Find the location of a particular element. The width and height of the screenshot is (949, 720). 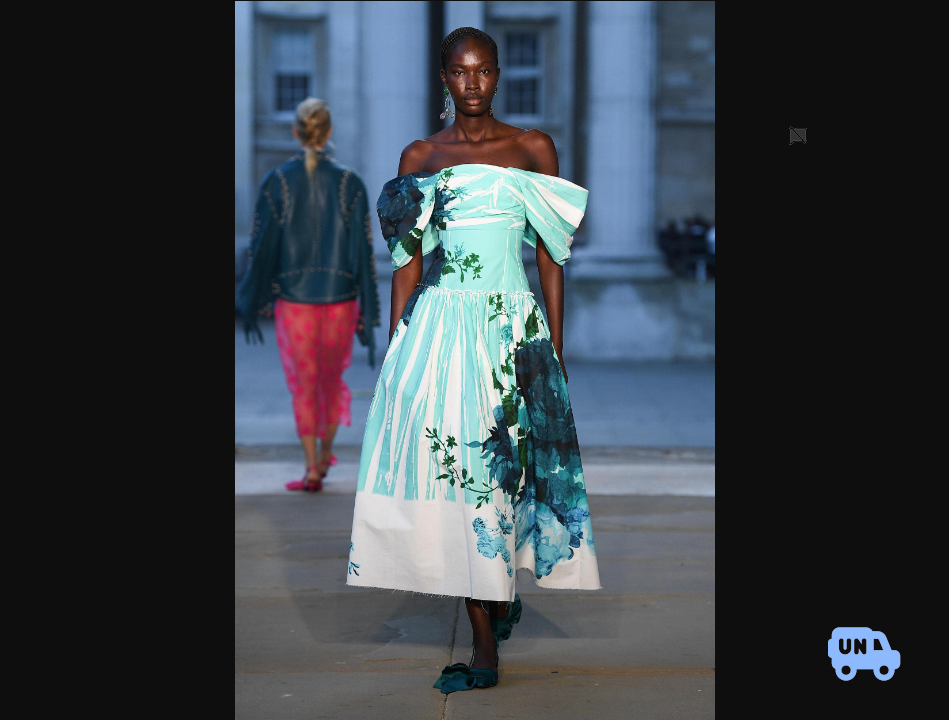

indicates united nations humanitarian aid delivery is located at coordinates (866, 654).